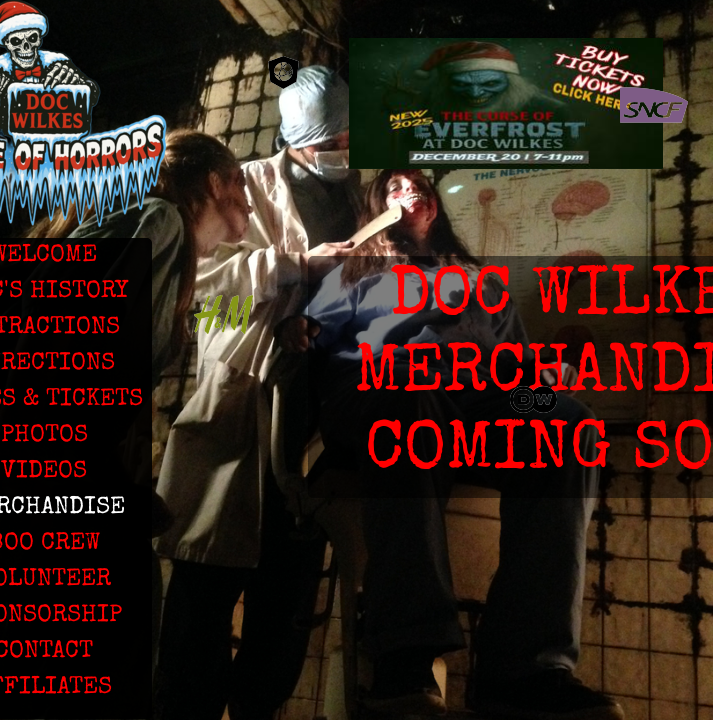  What do you see at coordinates (654, 105) in the screenshot?
I see `open the SNCF French railway app` at bounding box center [654, 105].